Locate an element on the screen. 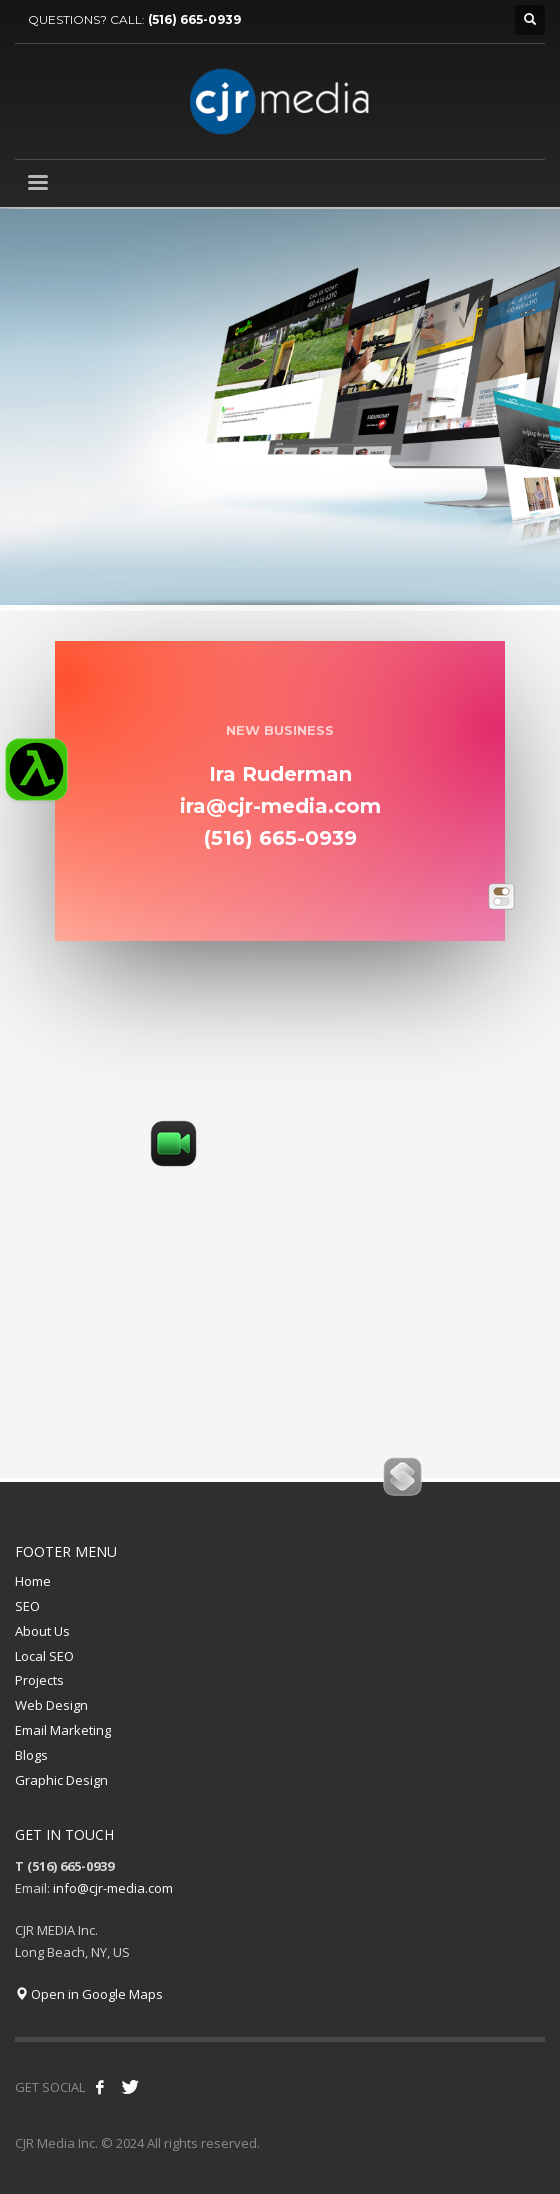 The image size is (560, 2194). open system tweaks or customization settings is located at coordinates (501, 896).